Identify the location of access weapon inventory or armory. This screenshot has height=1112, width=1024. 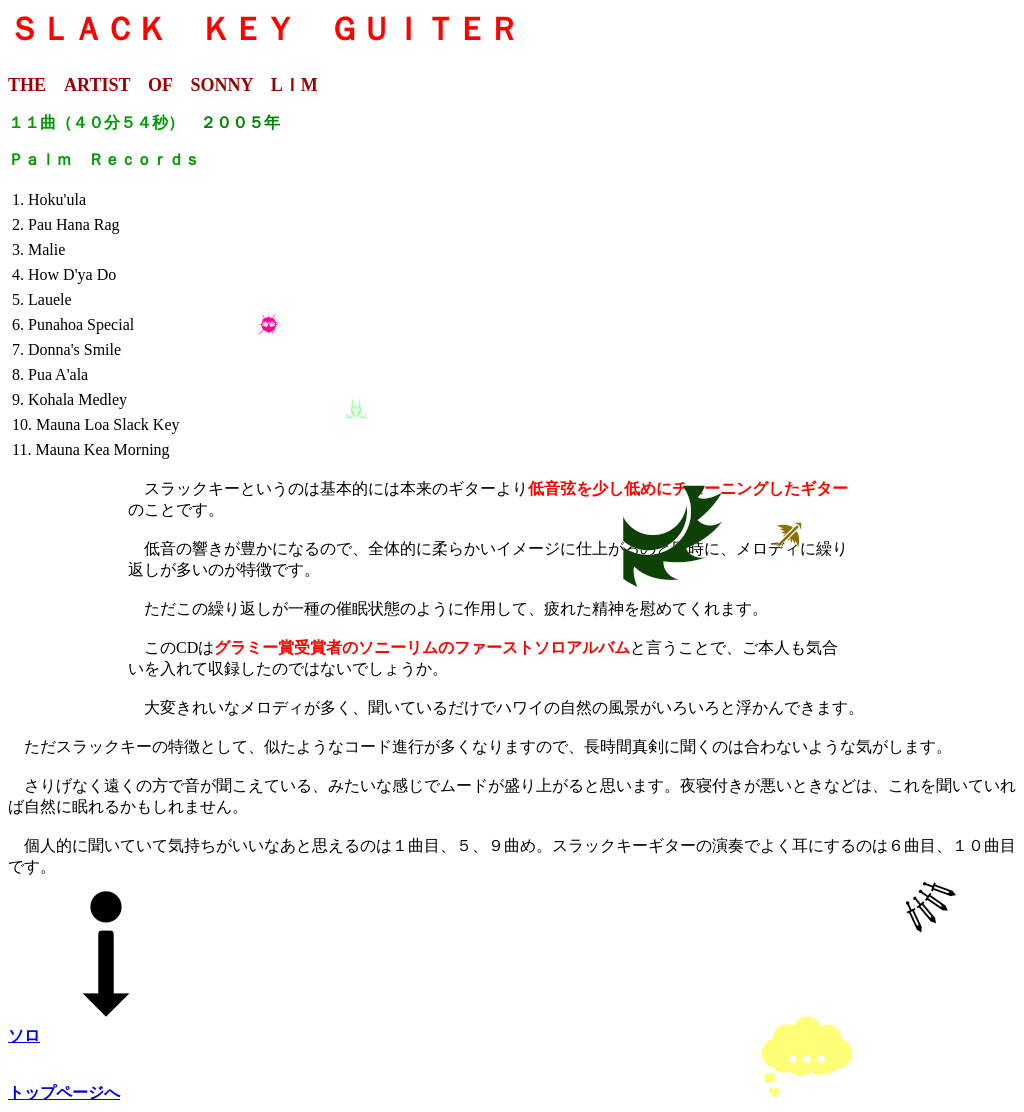
(930, 906).